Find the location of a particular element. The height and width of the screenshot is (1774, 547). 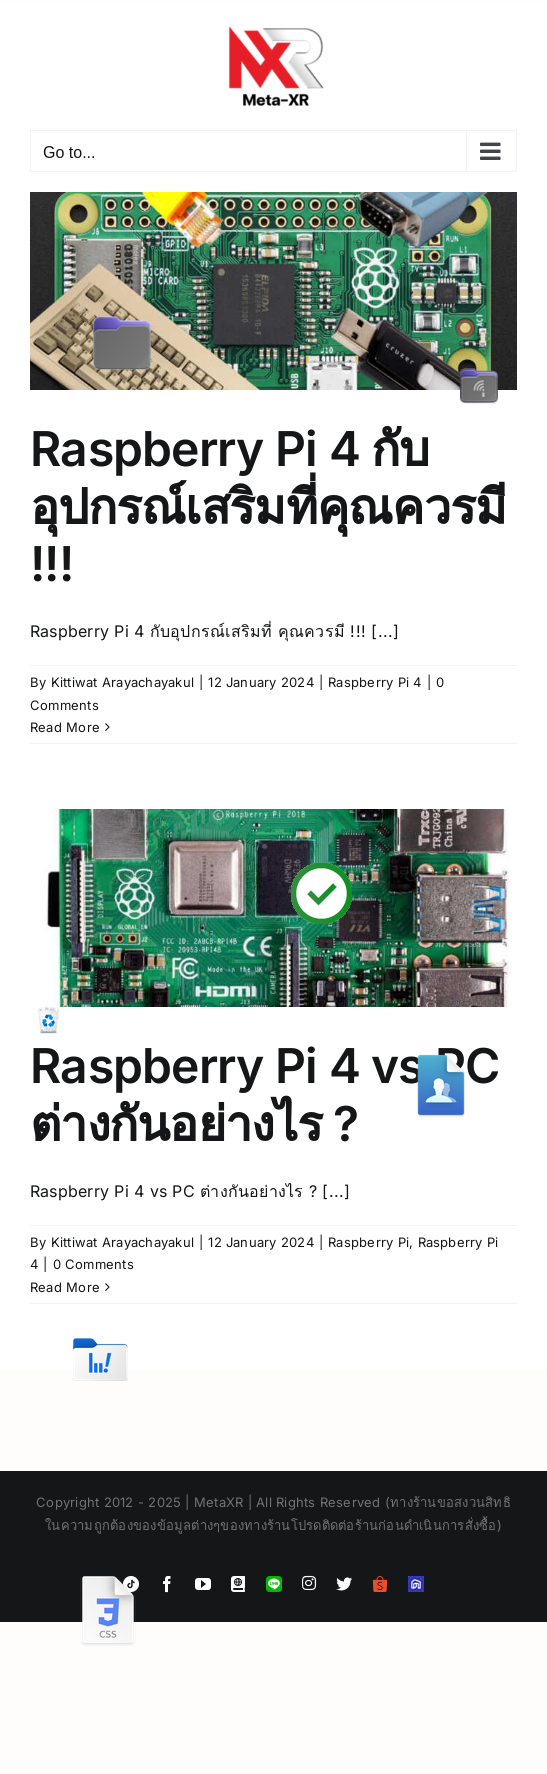

open 4k downloader files folder is located at coordinates (100, 1361).